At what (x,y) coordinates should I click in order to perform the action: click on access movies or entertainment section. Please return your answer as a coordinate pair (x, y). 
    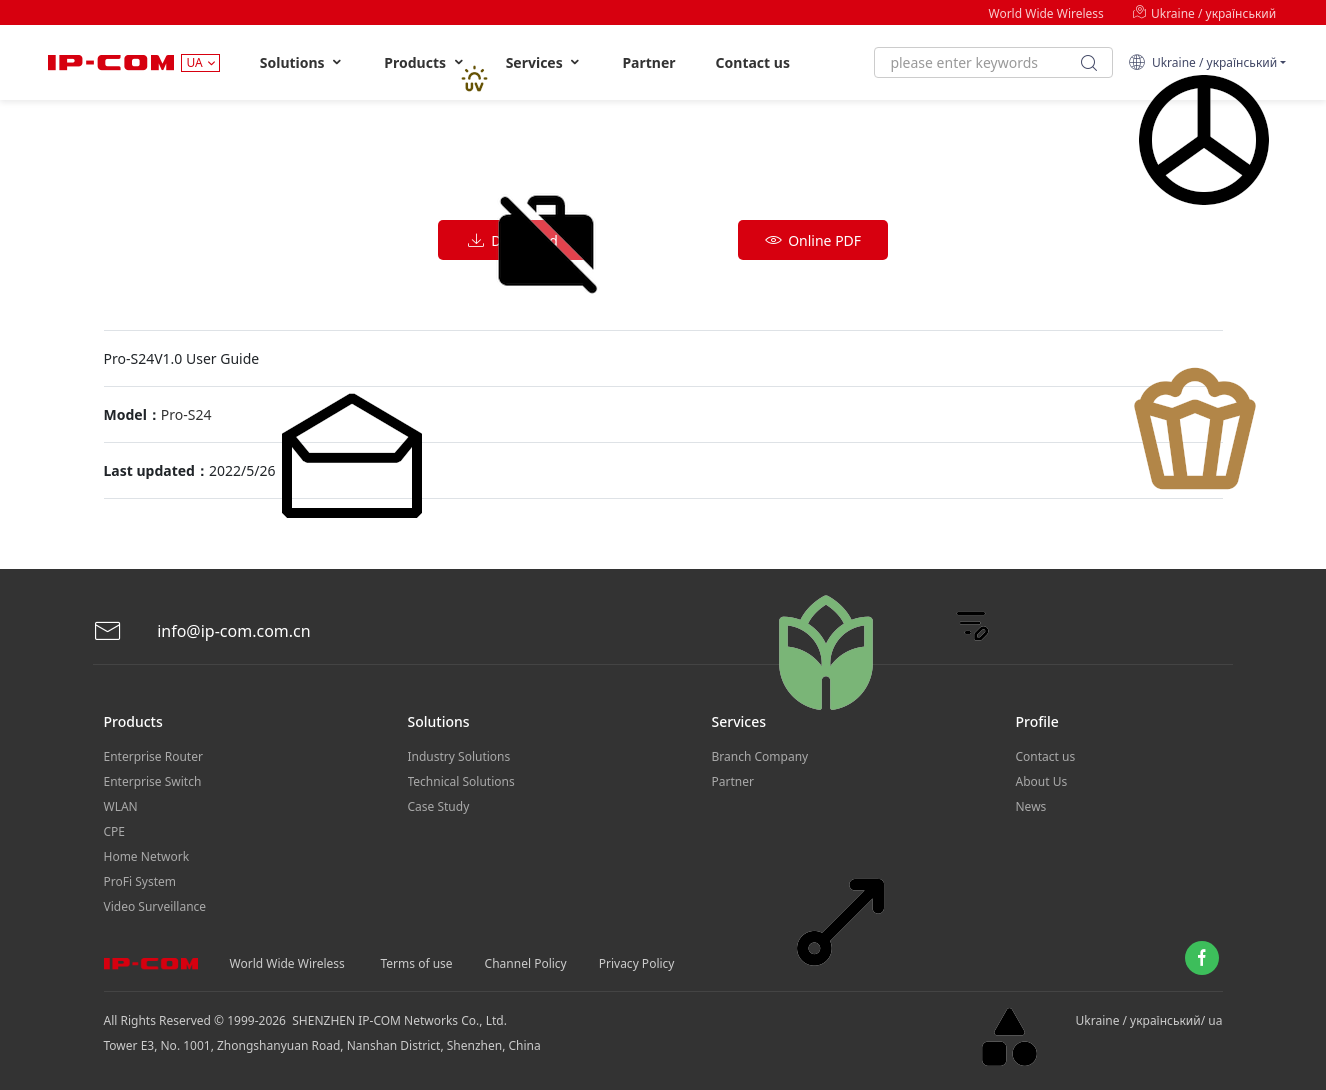
    Looking at the image, I should click on (1195, 433).